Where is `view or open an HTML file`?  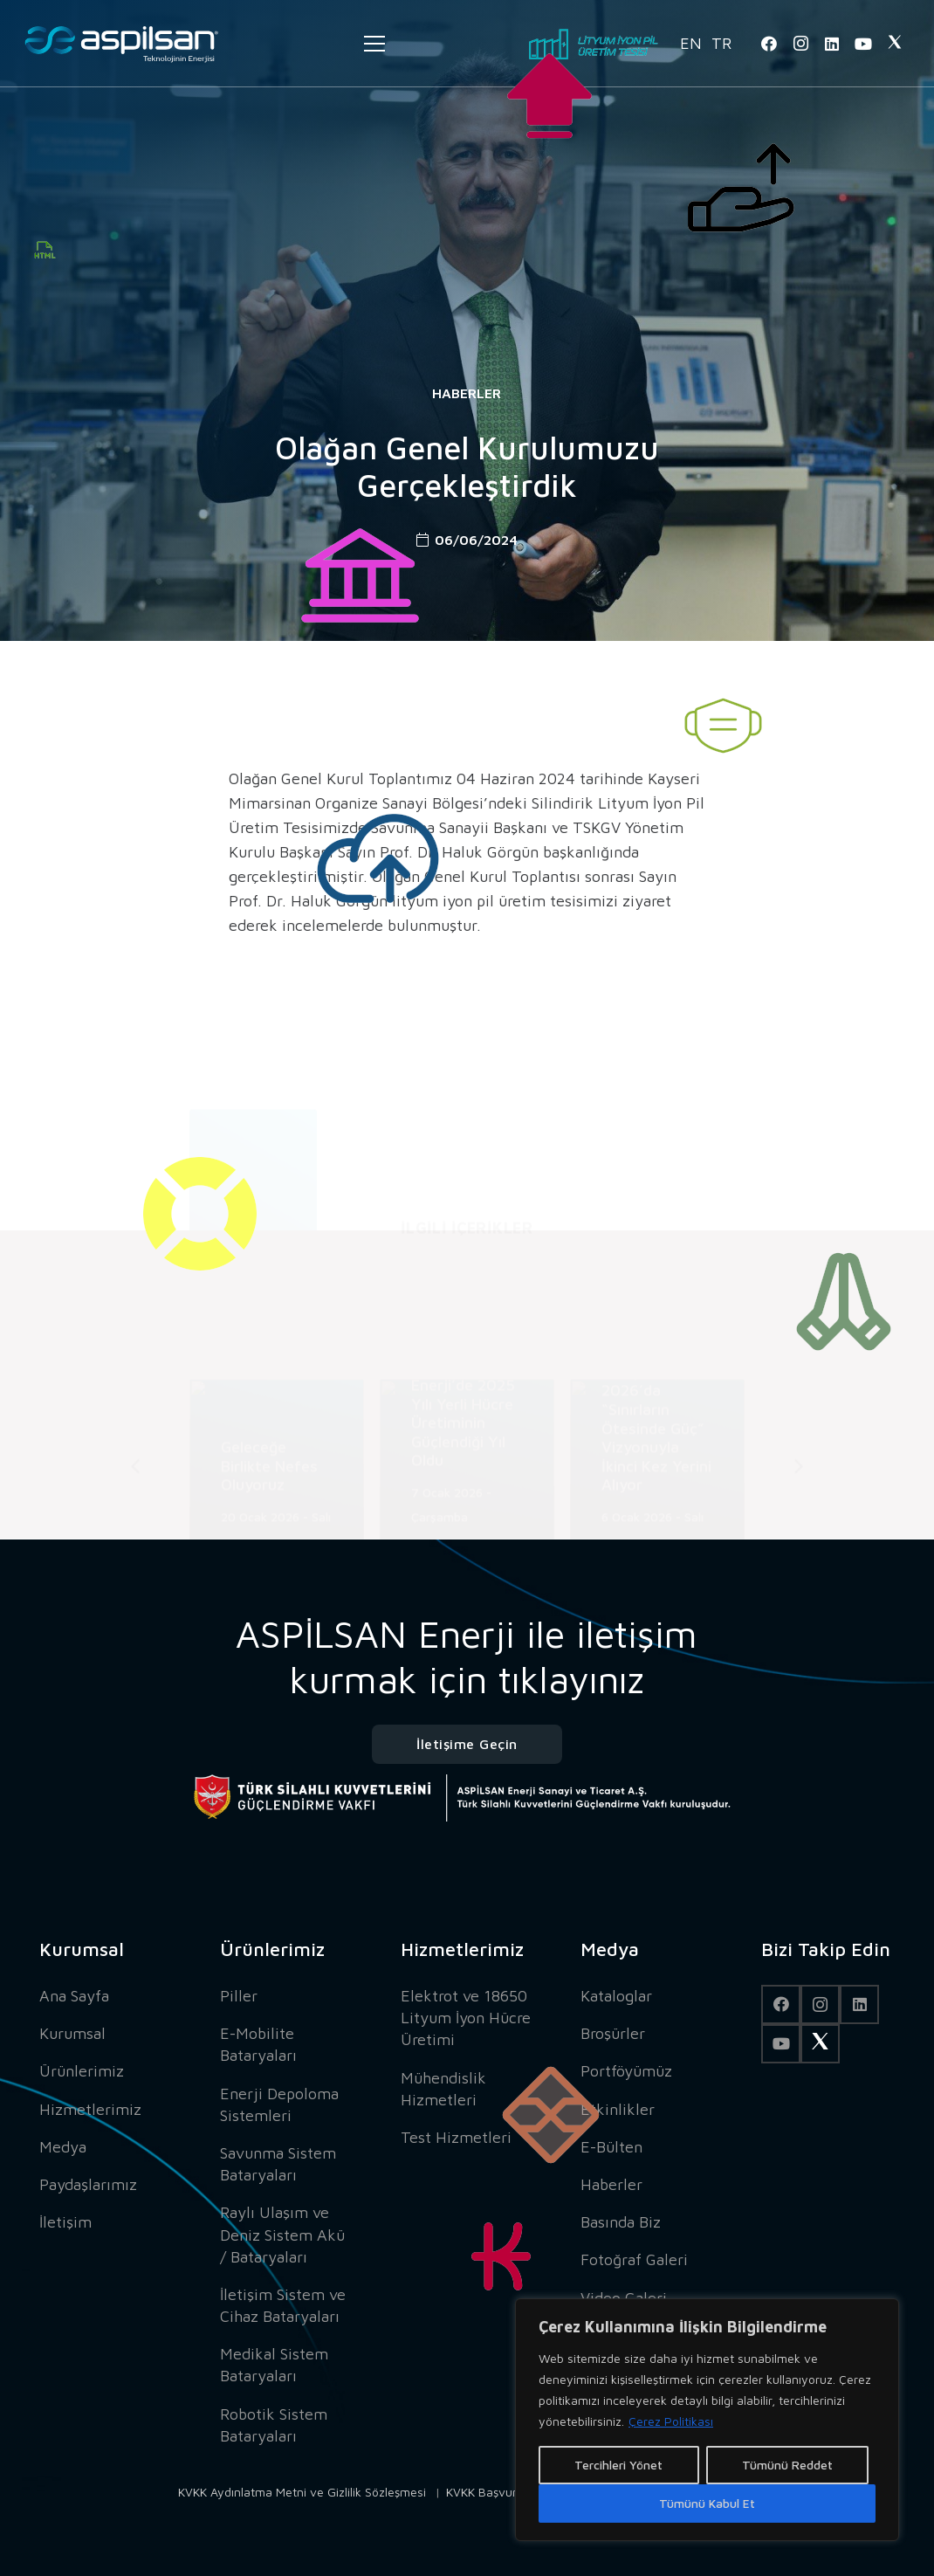
view or open an HTML file is located at coordinates (45, 251).